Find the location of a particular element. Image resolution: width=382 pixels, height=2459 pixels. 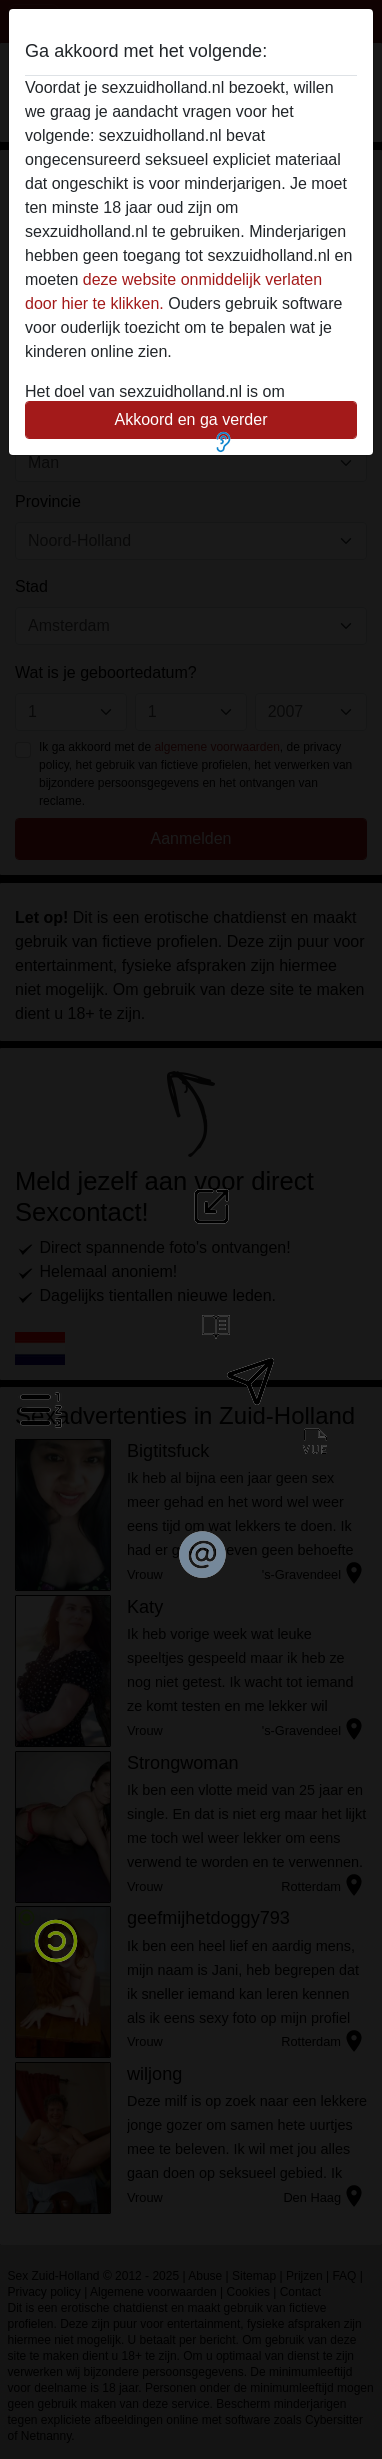

open reading mode or e-reader is located at coordinates (216, 1325).